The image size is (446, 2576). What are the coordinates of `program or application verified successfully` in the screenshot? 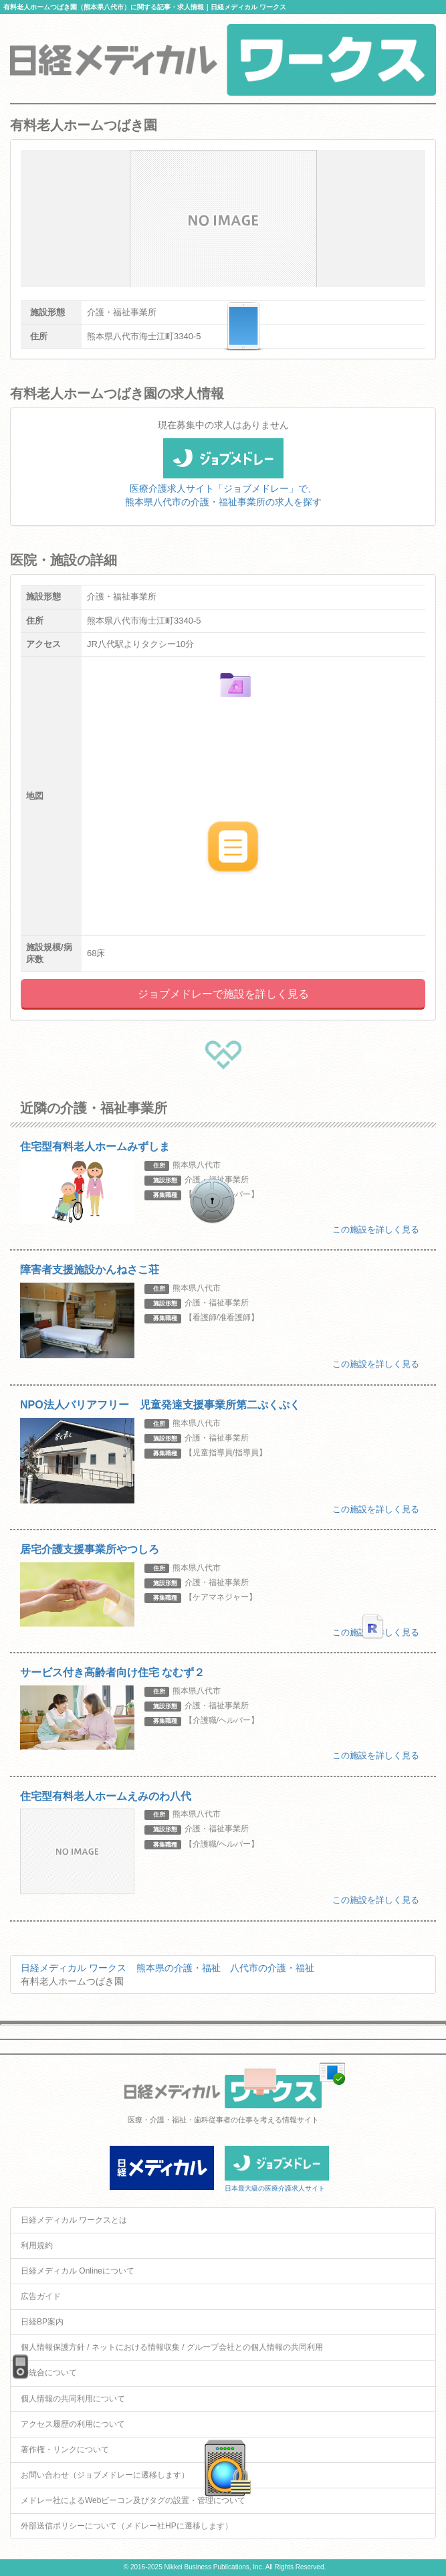 It's located at (332, 2072).